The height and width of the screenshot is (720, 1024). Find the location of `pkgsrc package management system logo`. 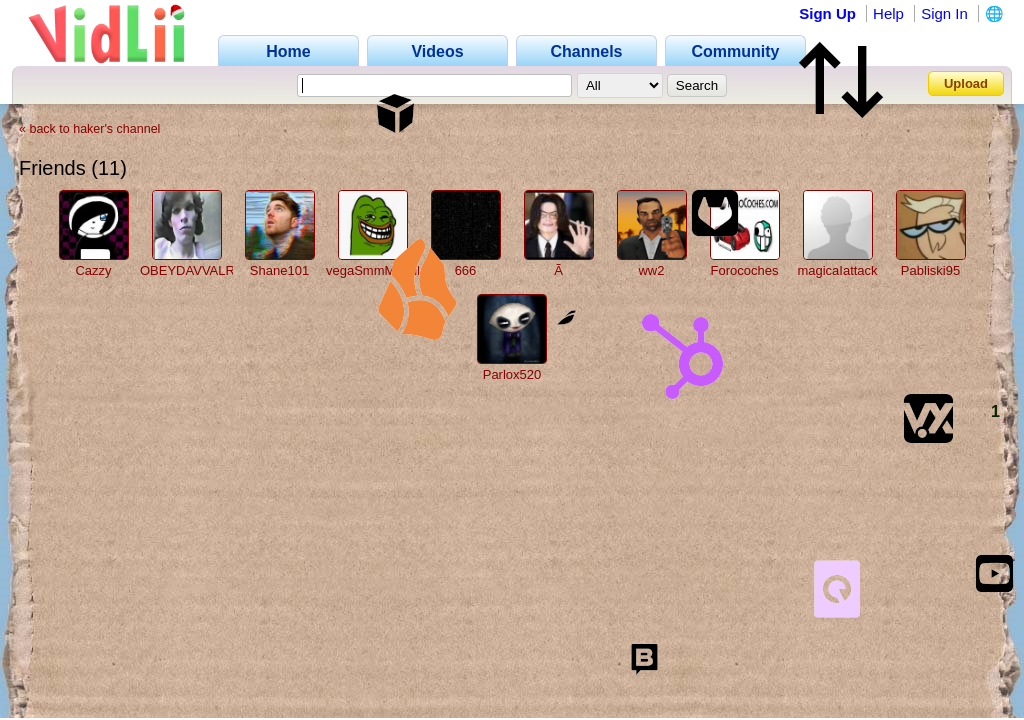

pkgsrc package management system logo is located at coordinates (395, 113).